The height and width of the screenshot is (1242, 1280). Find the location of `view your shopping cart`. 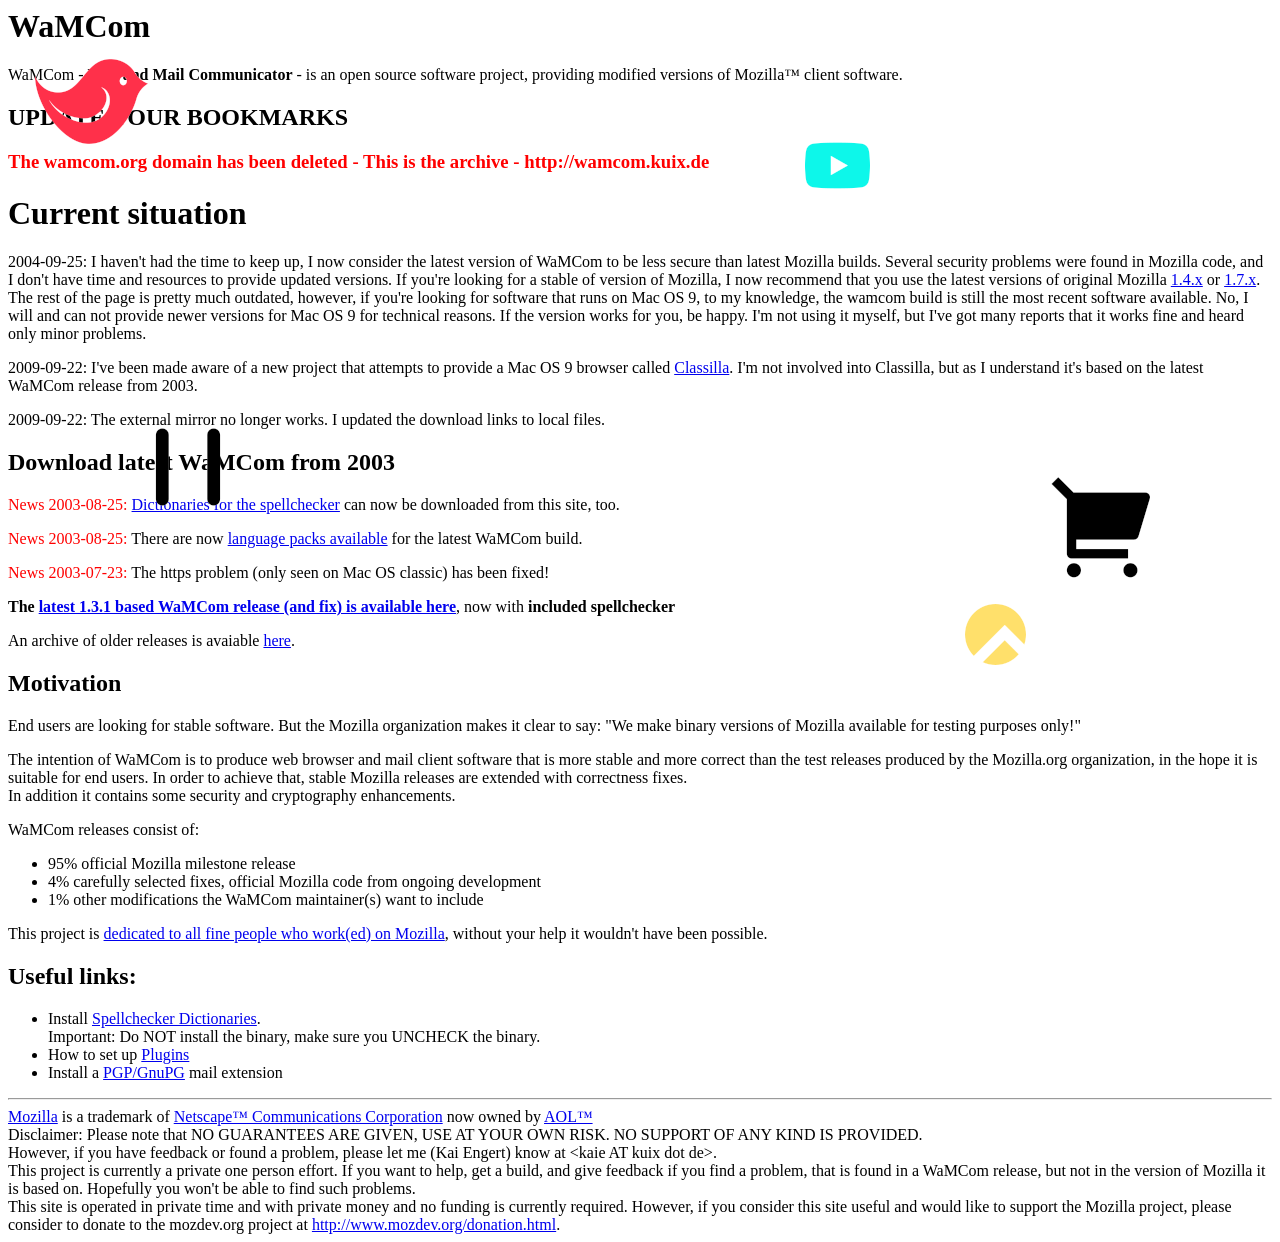

view your shopping cart is located at coordinates (1104, 525).